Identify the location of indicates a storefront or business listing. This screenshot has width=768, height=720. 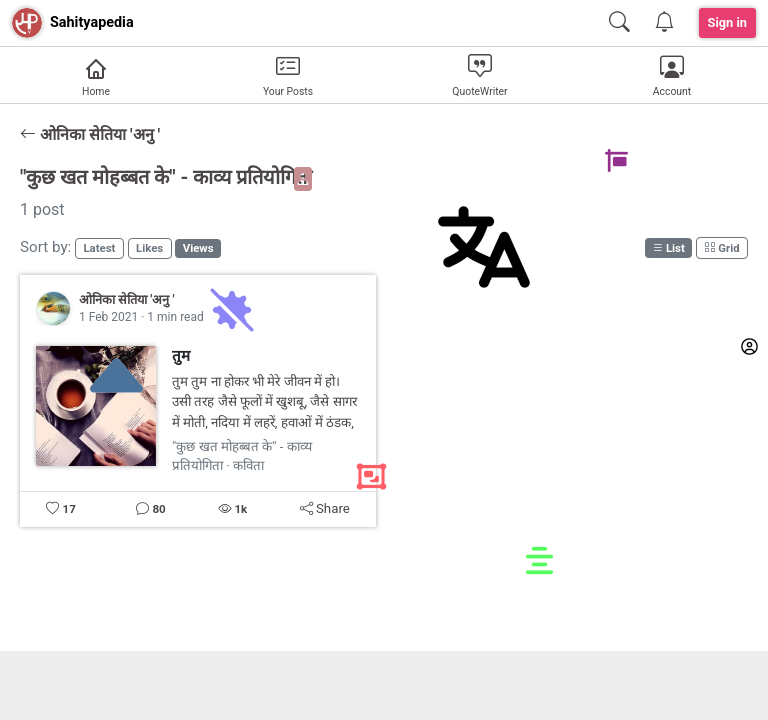
(616, 160).